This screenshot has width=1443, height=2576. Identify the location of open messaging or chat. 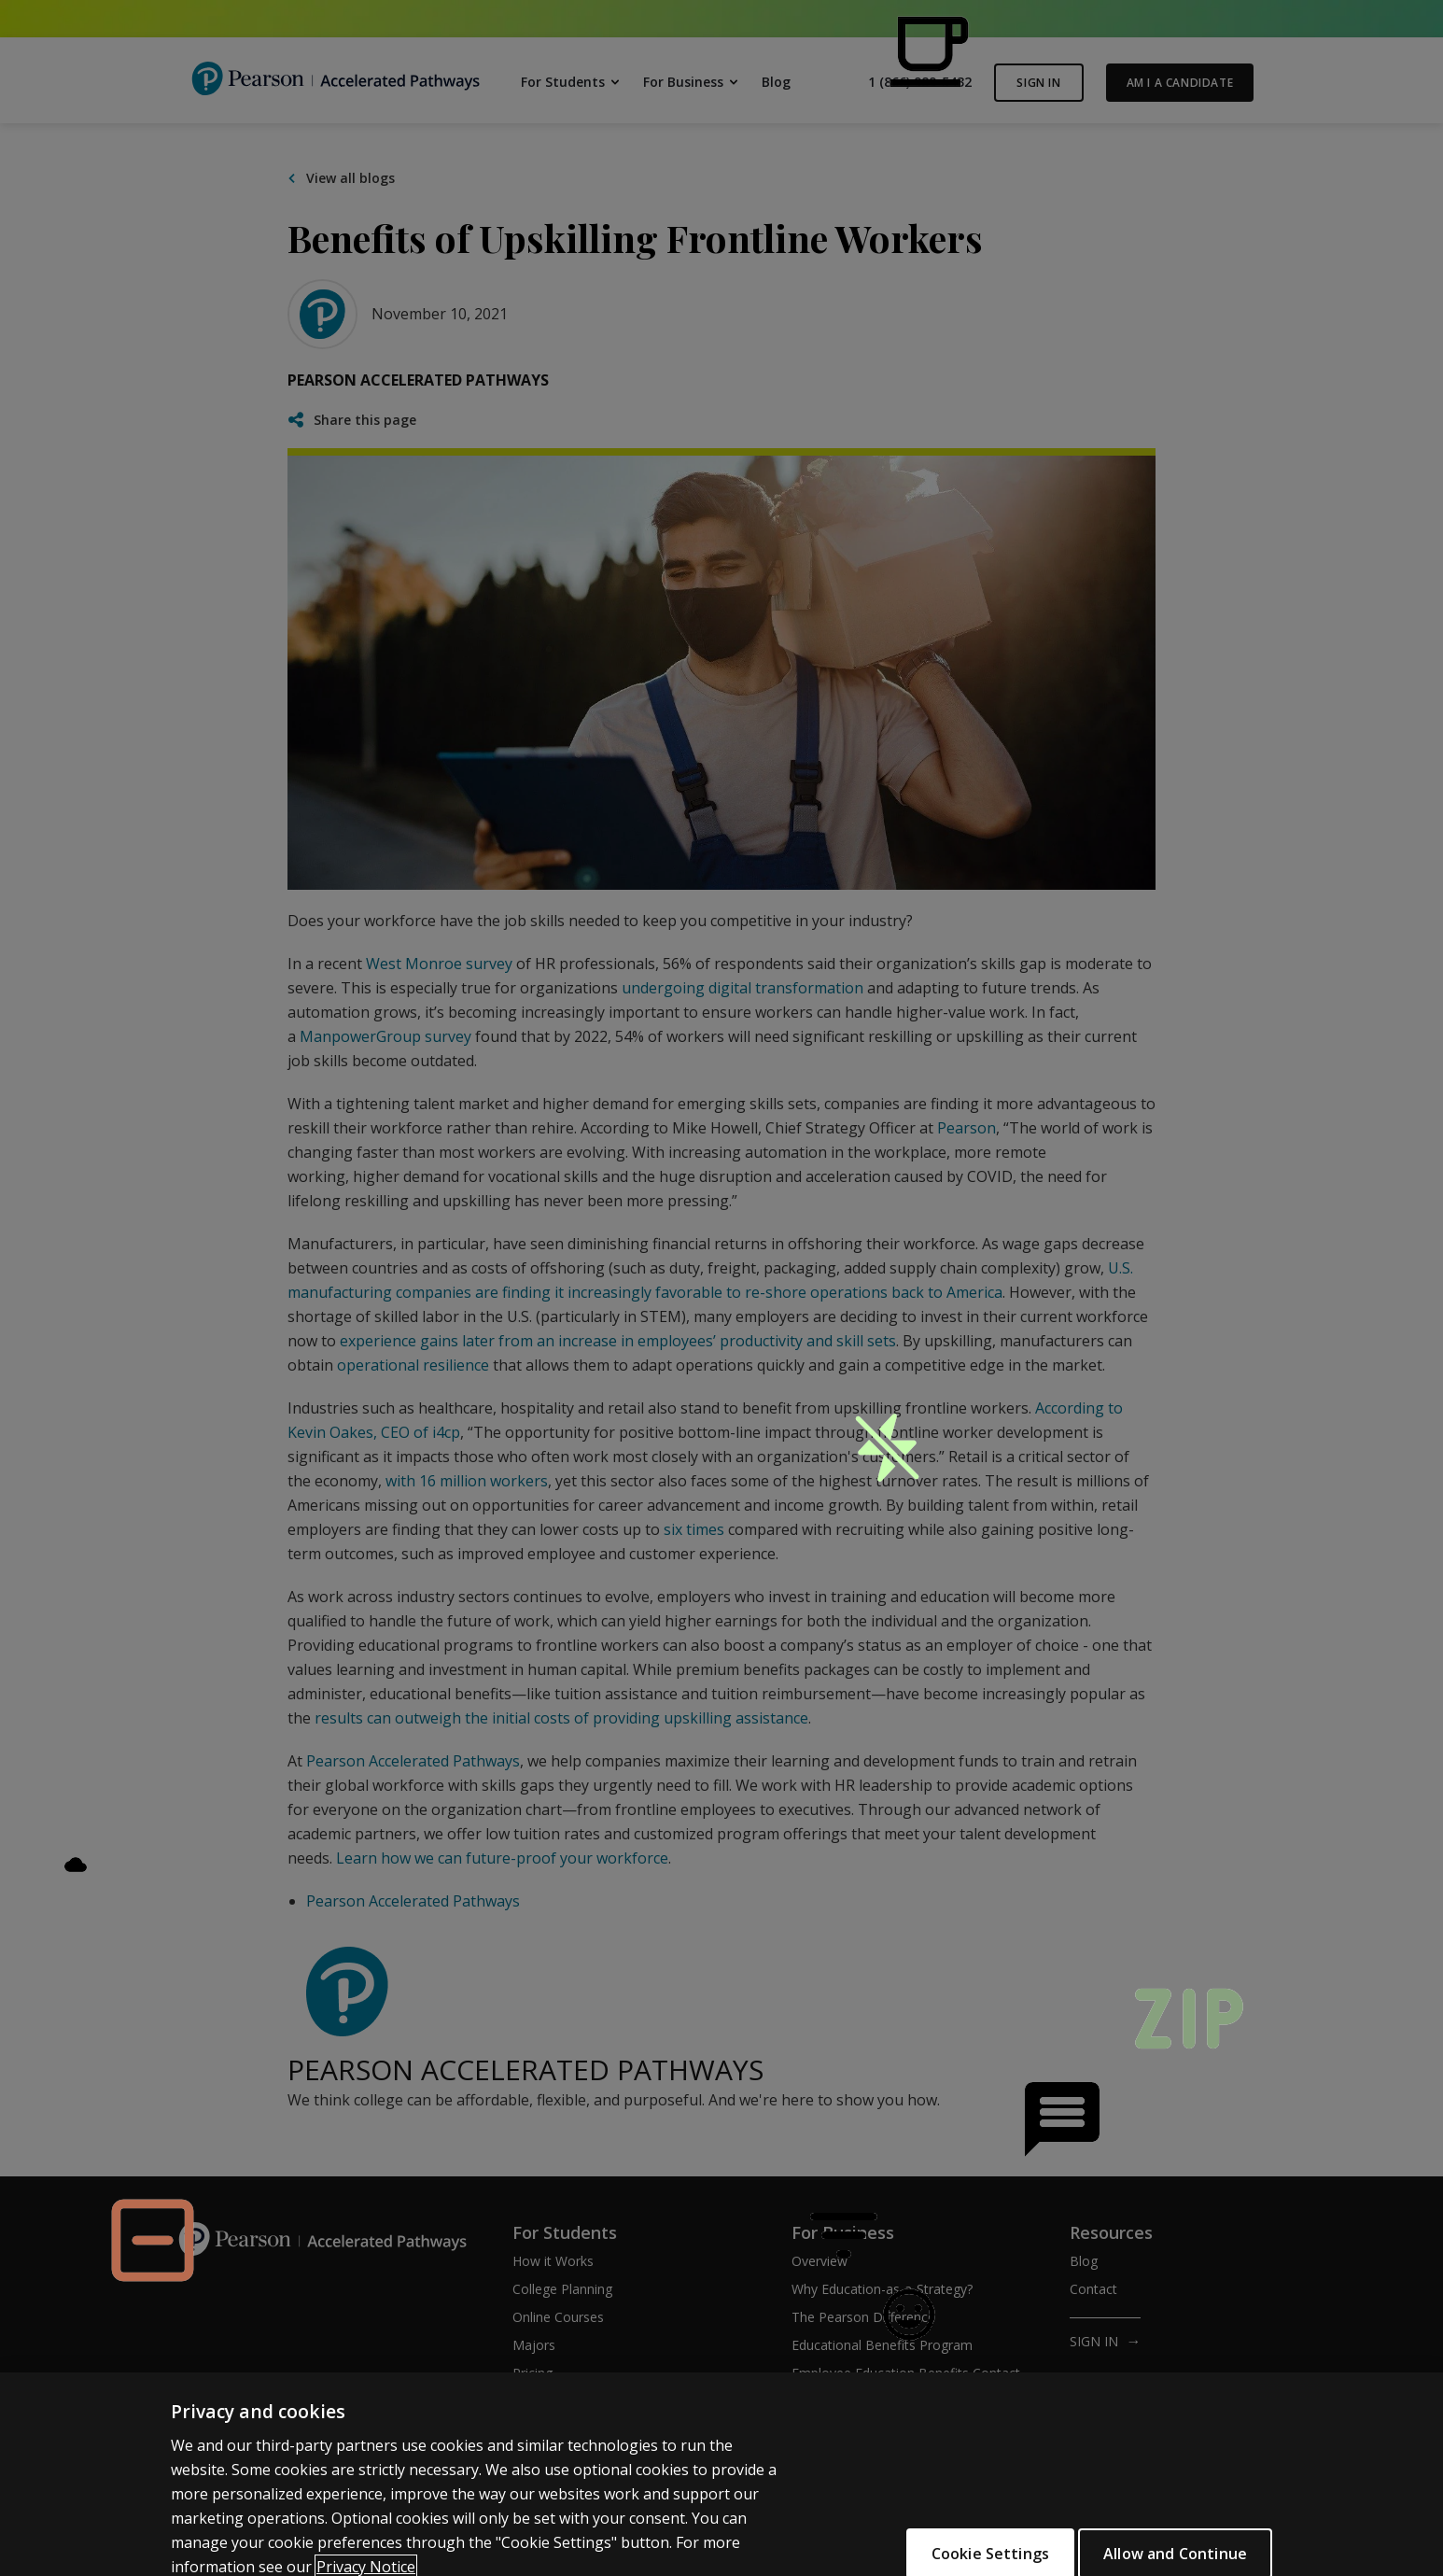
(1062, 2119).